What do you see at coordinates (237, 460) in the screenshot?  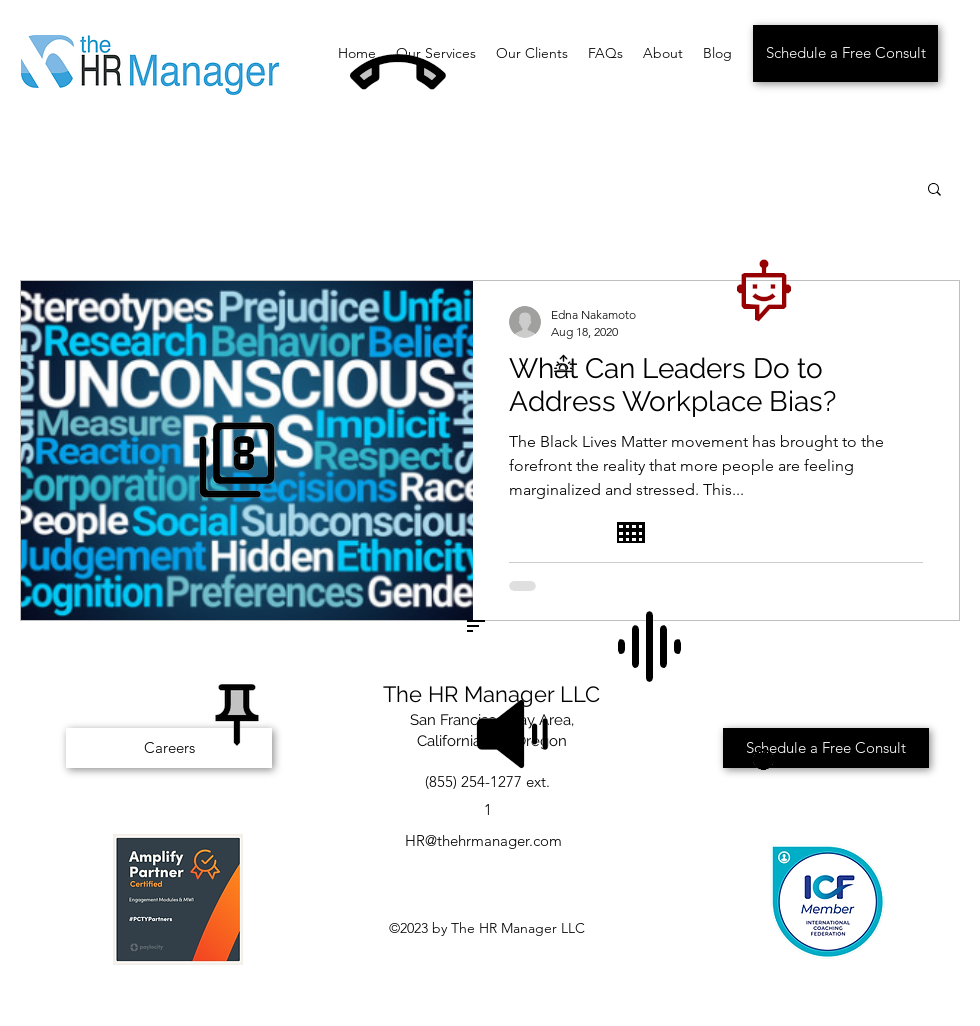 I see `view layer 8 or item 8 in a stack` at bounding box center [237, 460].